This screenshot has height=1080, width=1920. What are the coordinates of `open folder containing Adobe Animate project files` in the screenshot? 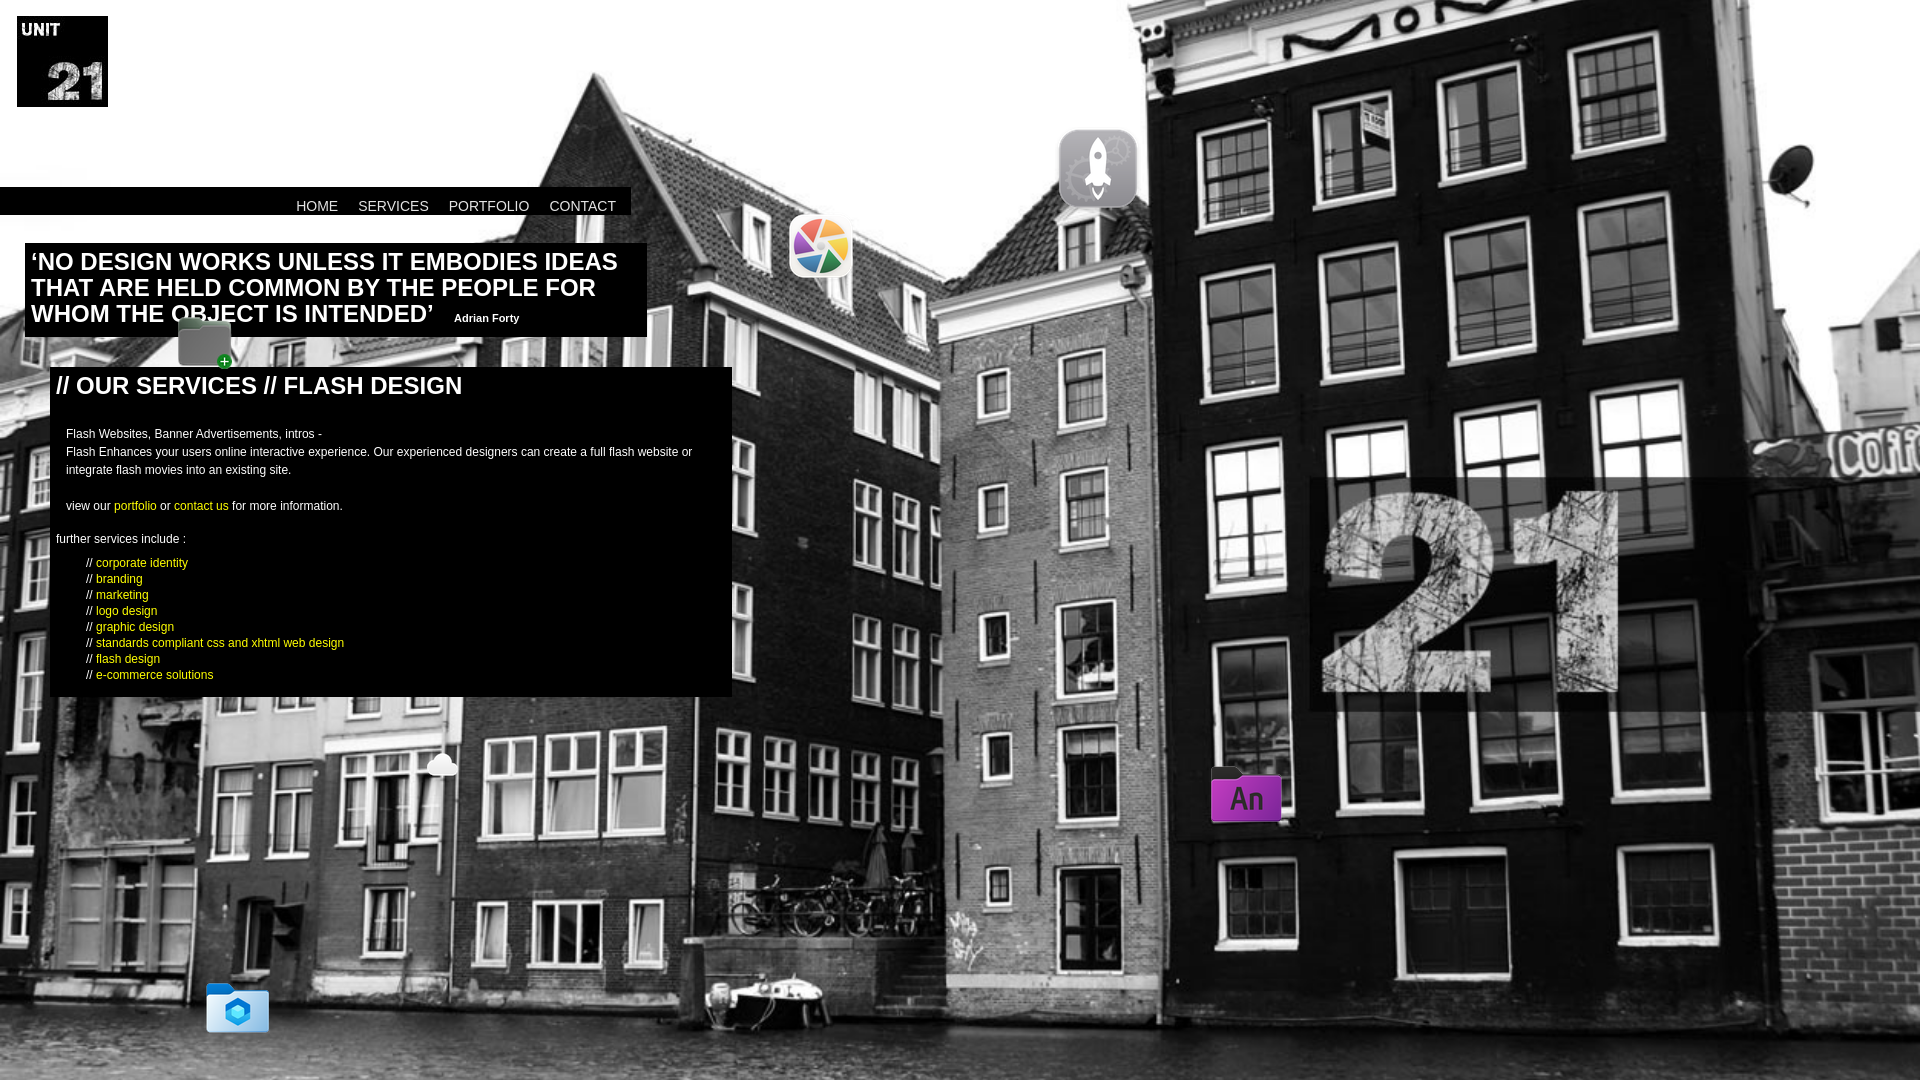 It's located at (1246, 796).